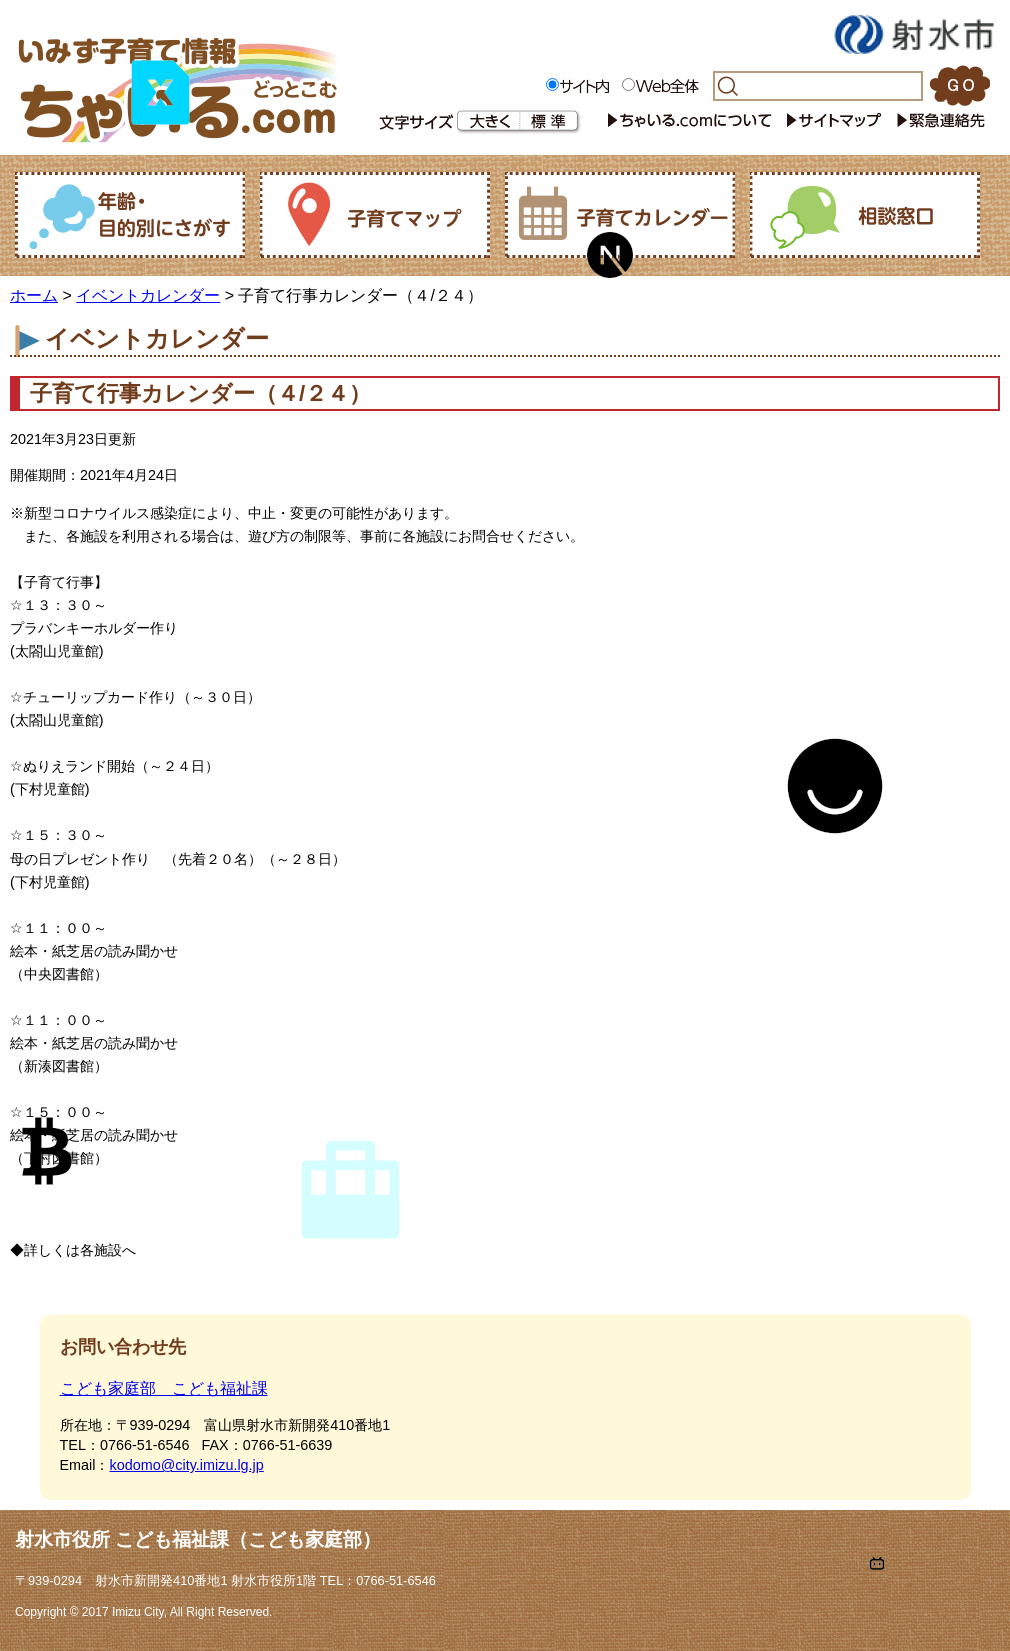 This screenshot has width=1010, height=1651. What do you see at coordinates (835, 786) in the screenshot?
I see `visit ello social network` at bounding box center [835, 786].